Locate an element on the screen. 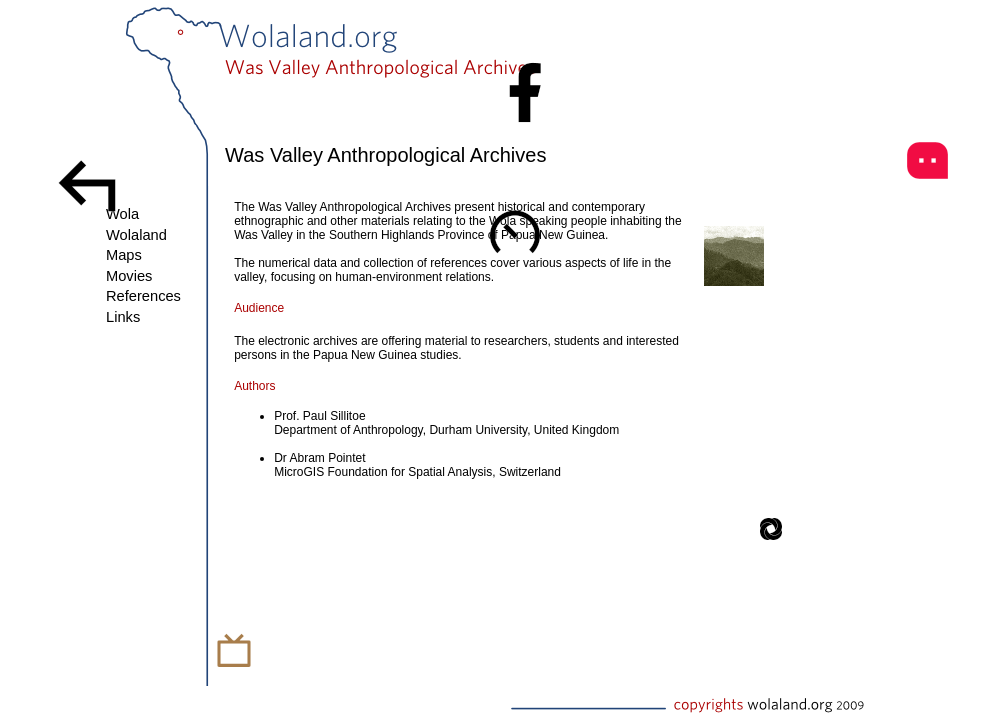 The height and width of the screenshot is (720, 992). open ShareX screen capture application is located at coordinates (771, 529).